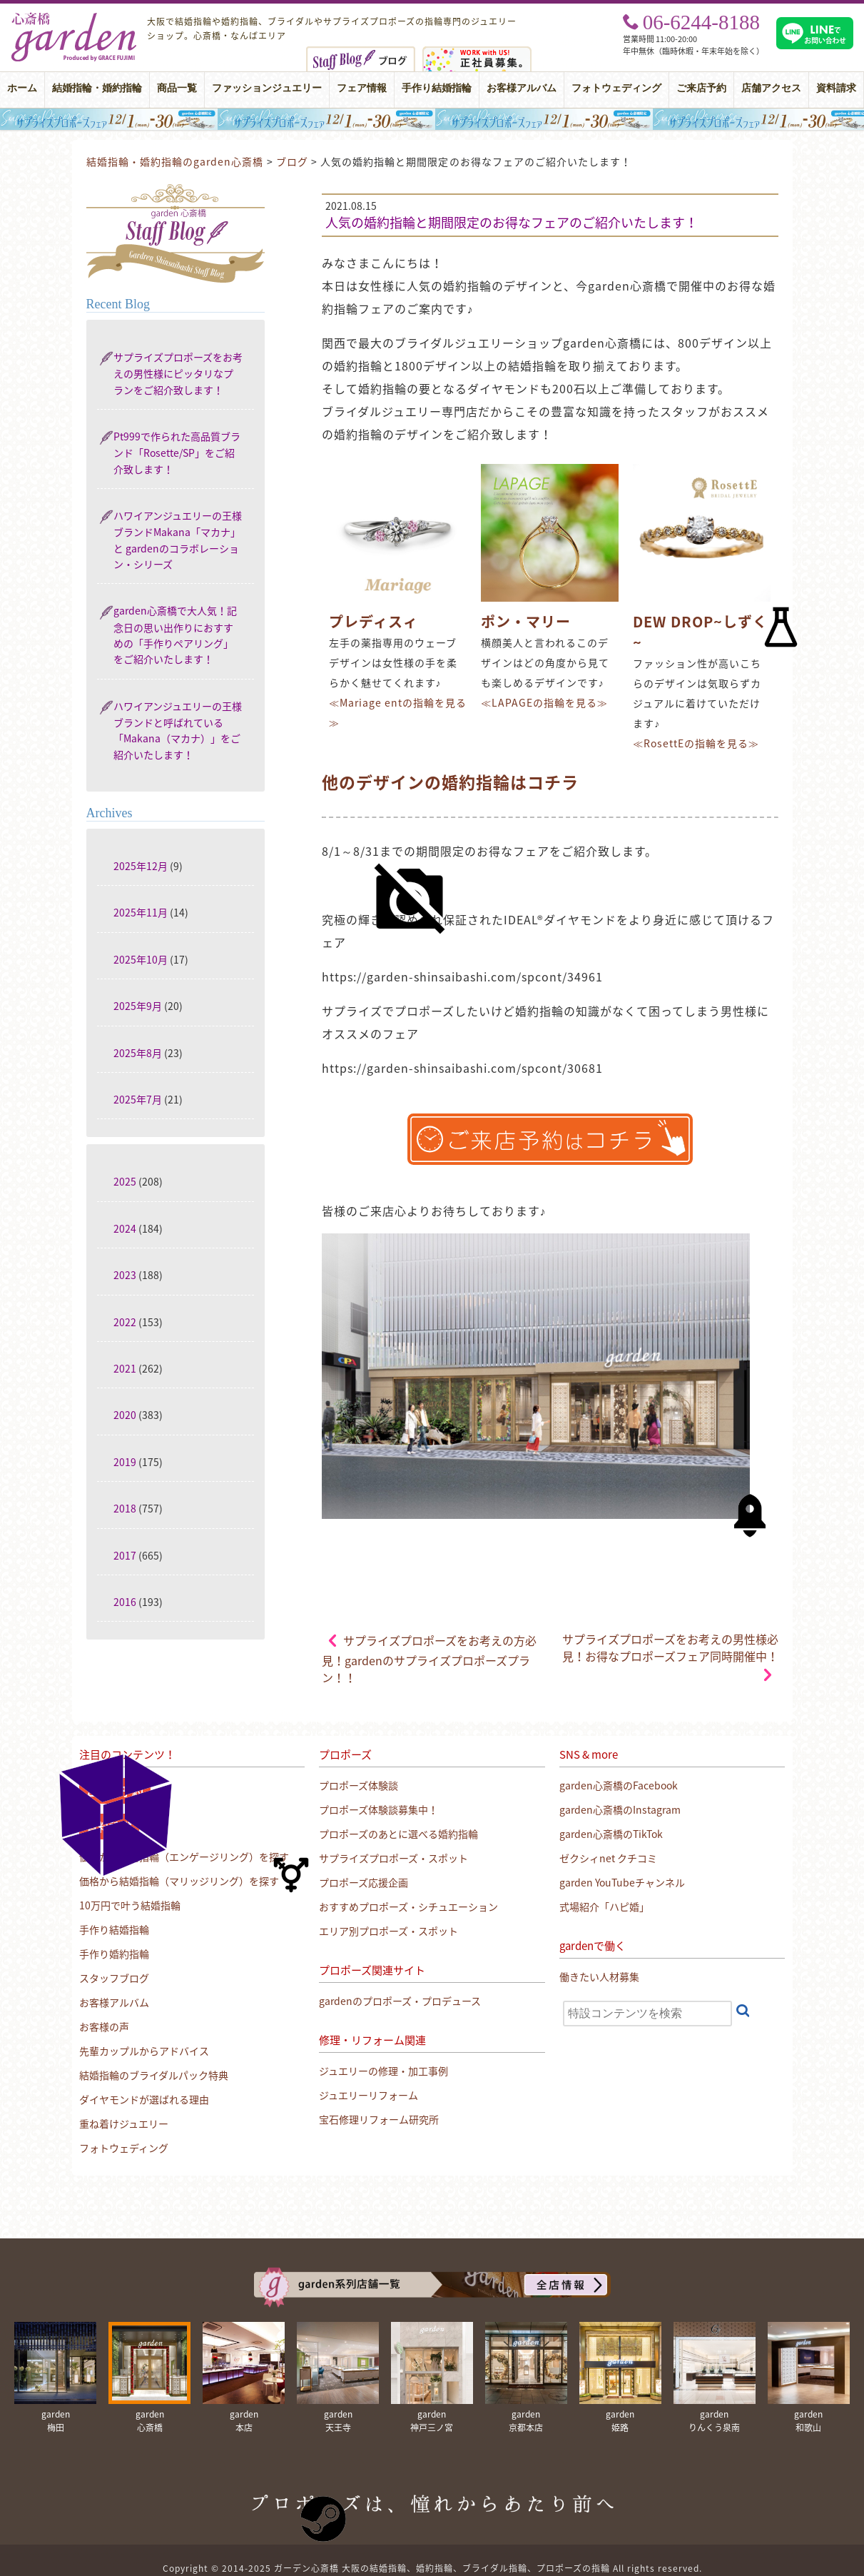 This screenshot has width=864, height=2576. I want to click on launch or deploy an application, so click(750, 1515).